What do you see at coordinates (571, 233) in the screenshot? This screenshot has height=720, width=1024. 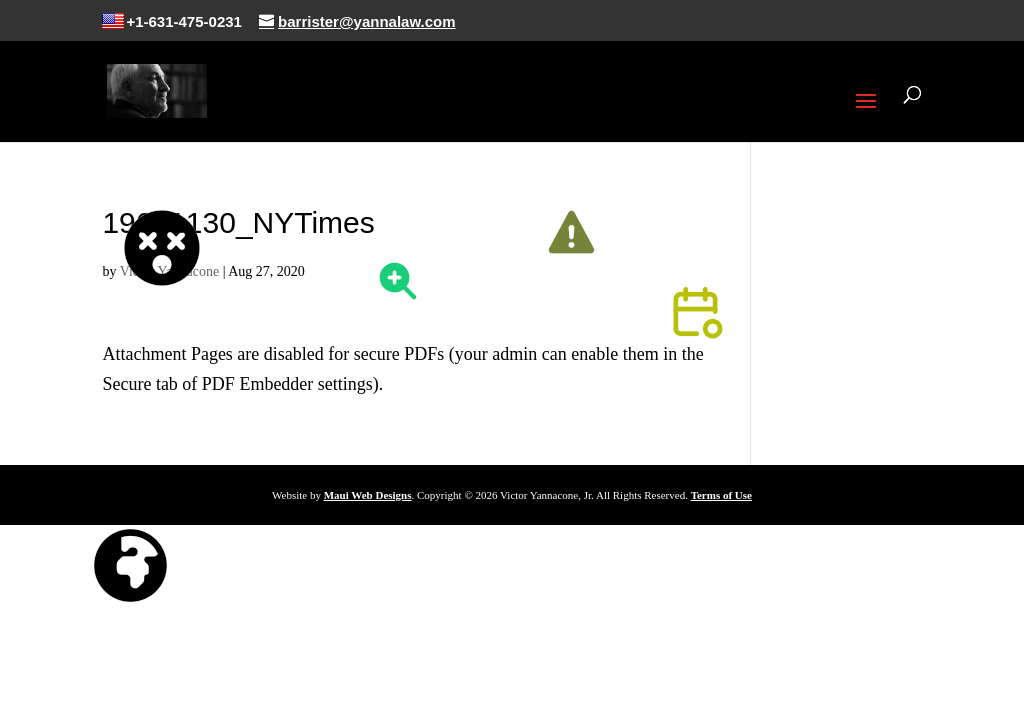 I see `indicates a warning or caution state` at bounding box center [571, 233].